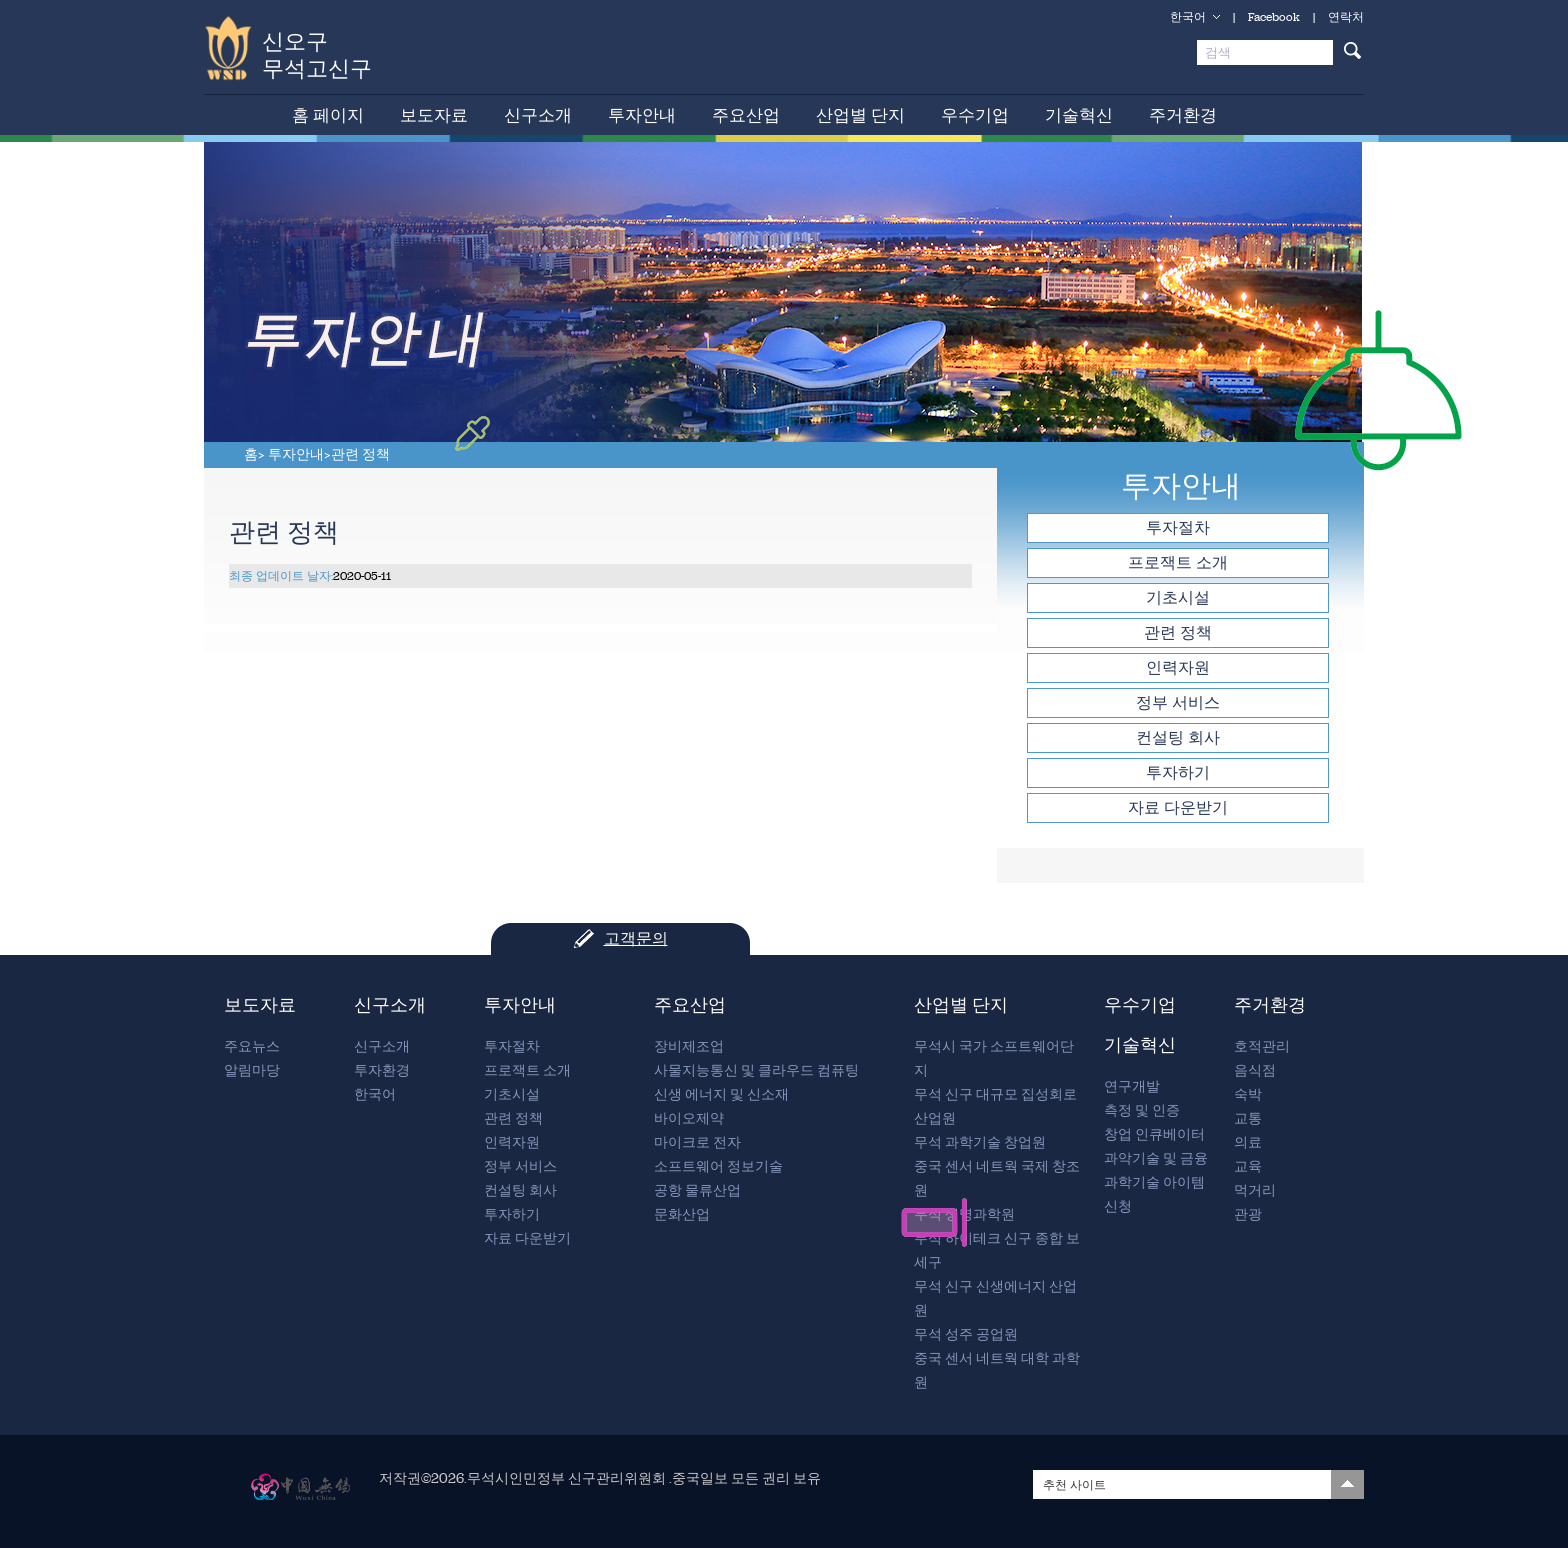  I want to click on toggle pendant light on/off, so click(1378, 399).